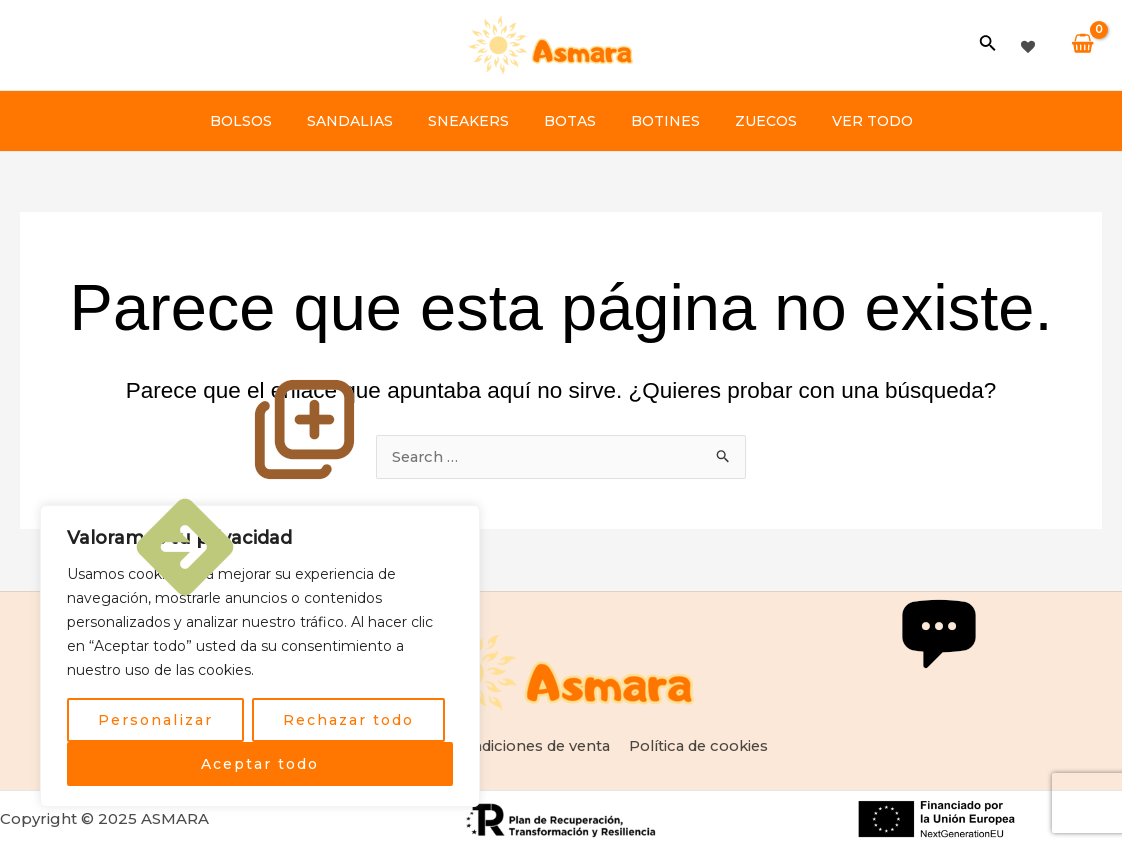 Image resolution: width=1122 pixels, height=847 pixels. What do you see at coordinates (304, 429) in the screenshot?
I see `add a new item to your library` at bounding box center [304, 429].